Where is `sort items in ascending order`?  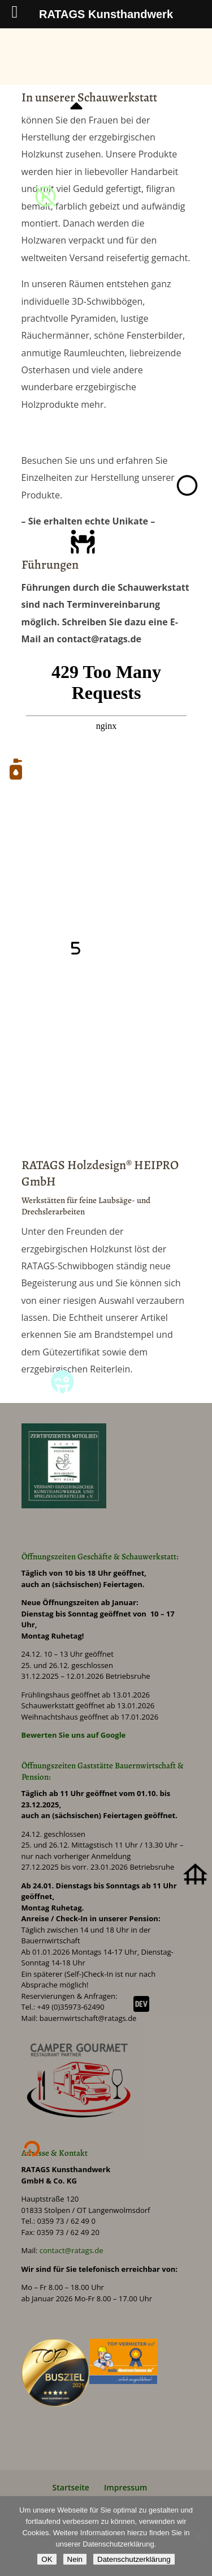 sort items in ascending order is located at coordinates (76, 110).